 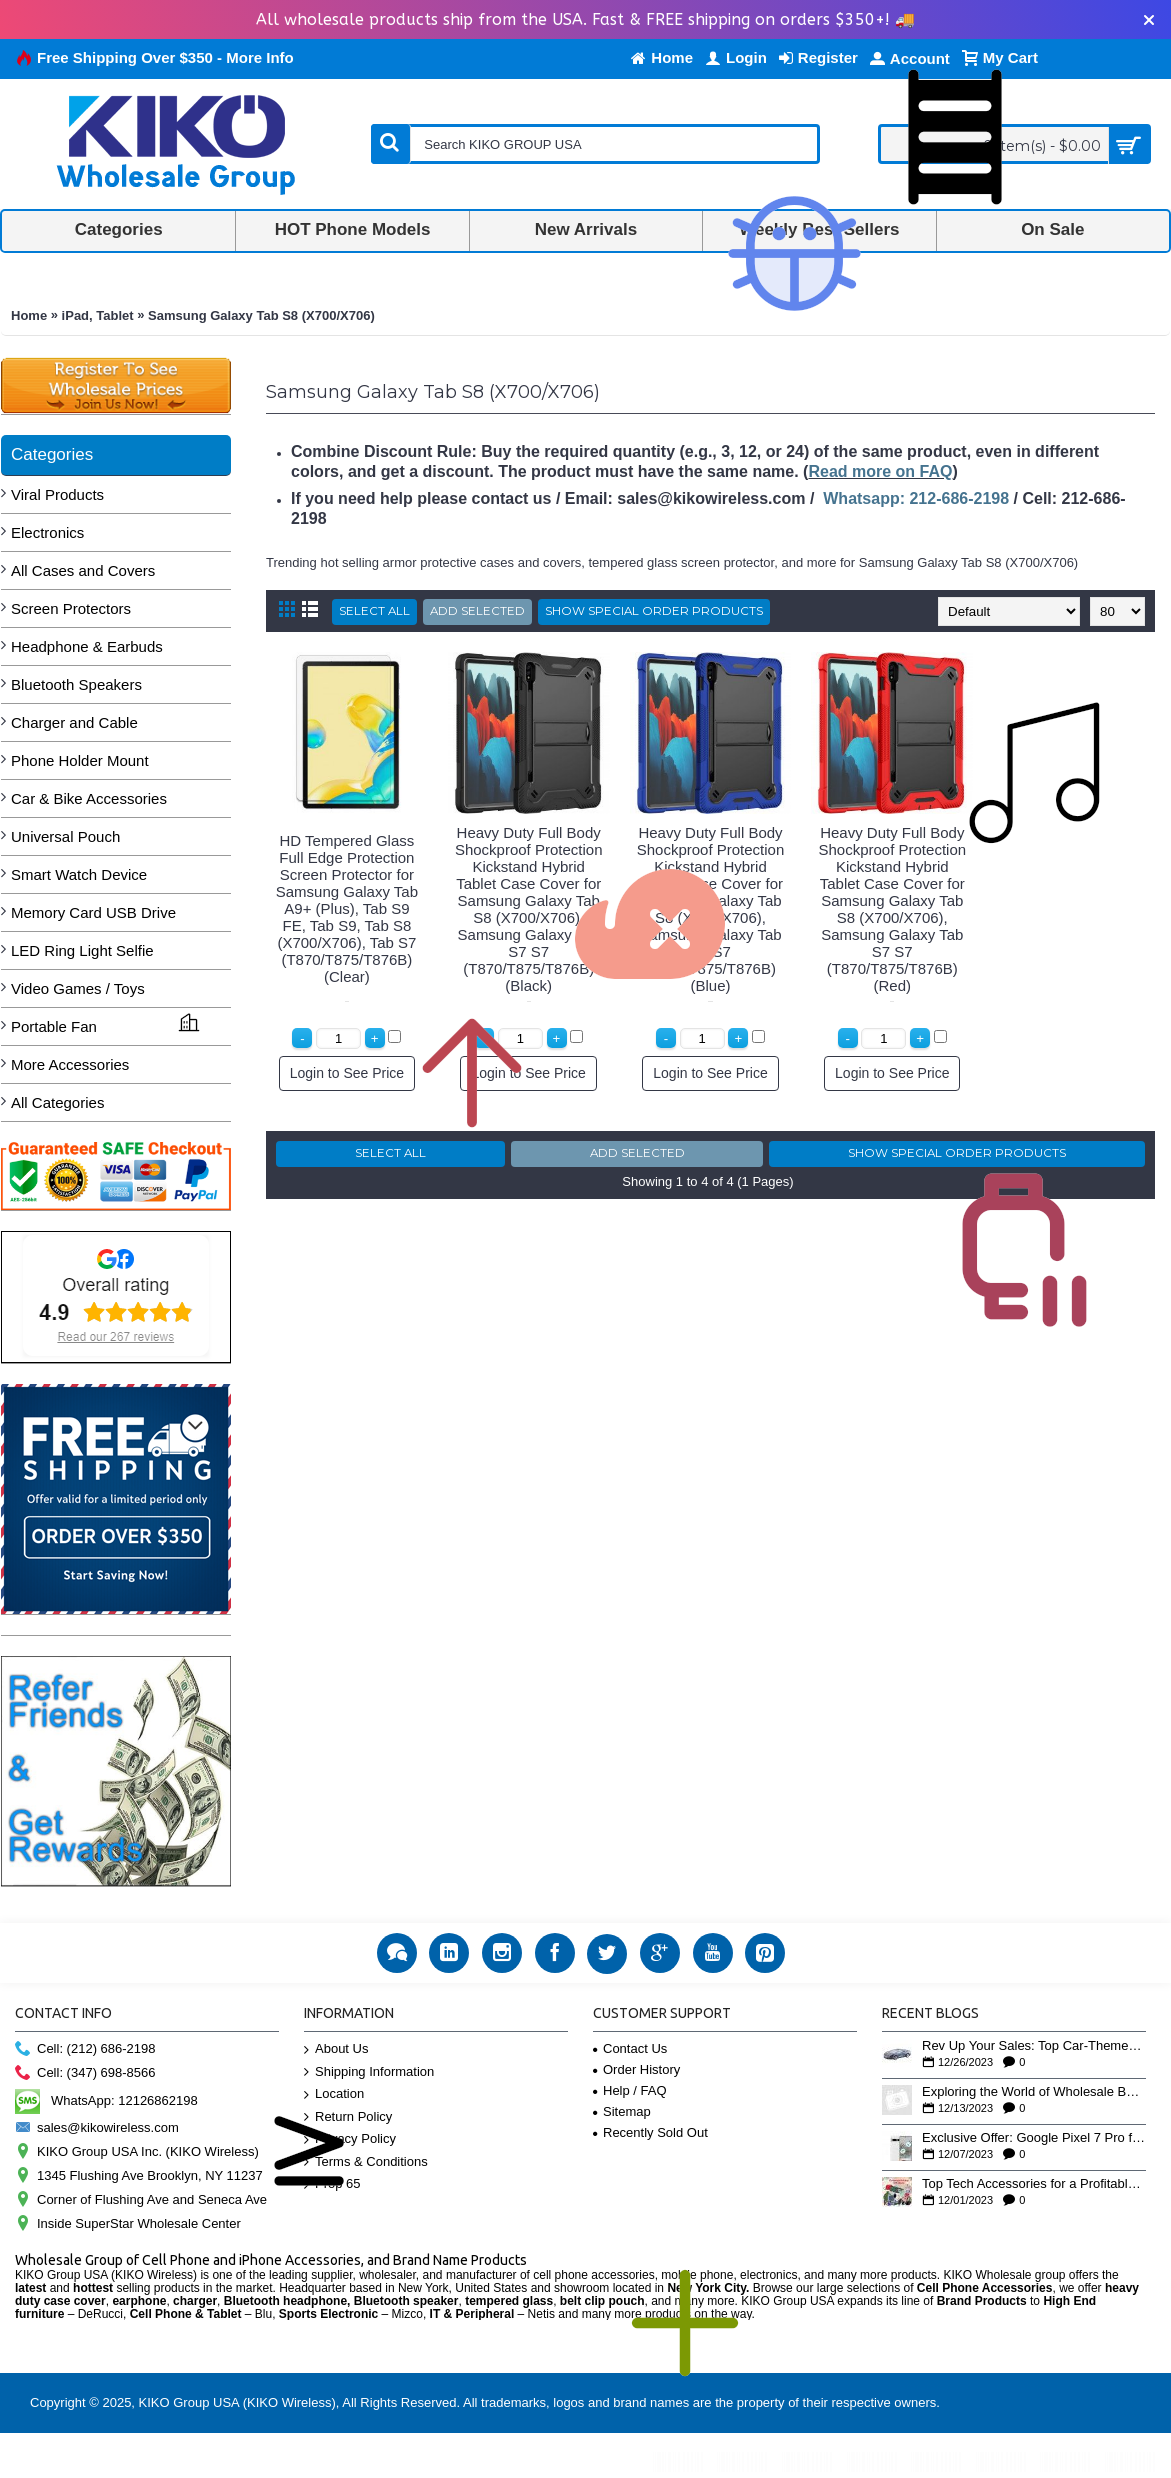 I want to click on disconnect from cloud storage, so click(x=650, y=924).